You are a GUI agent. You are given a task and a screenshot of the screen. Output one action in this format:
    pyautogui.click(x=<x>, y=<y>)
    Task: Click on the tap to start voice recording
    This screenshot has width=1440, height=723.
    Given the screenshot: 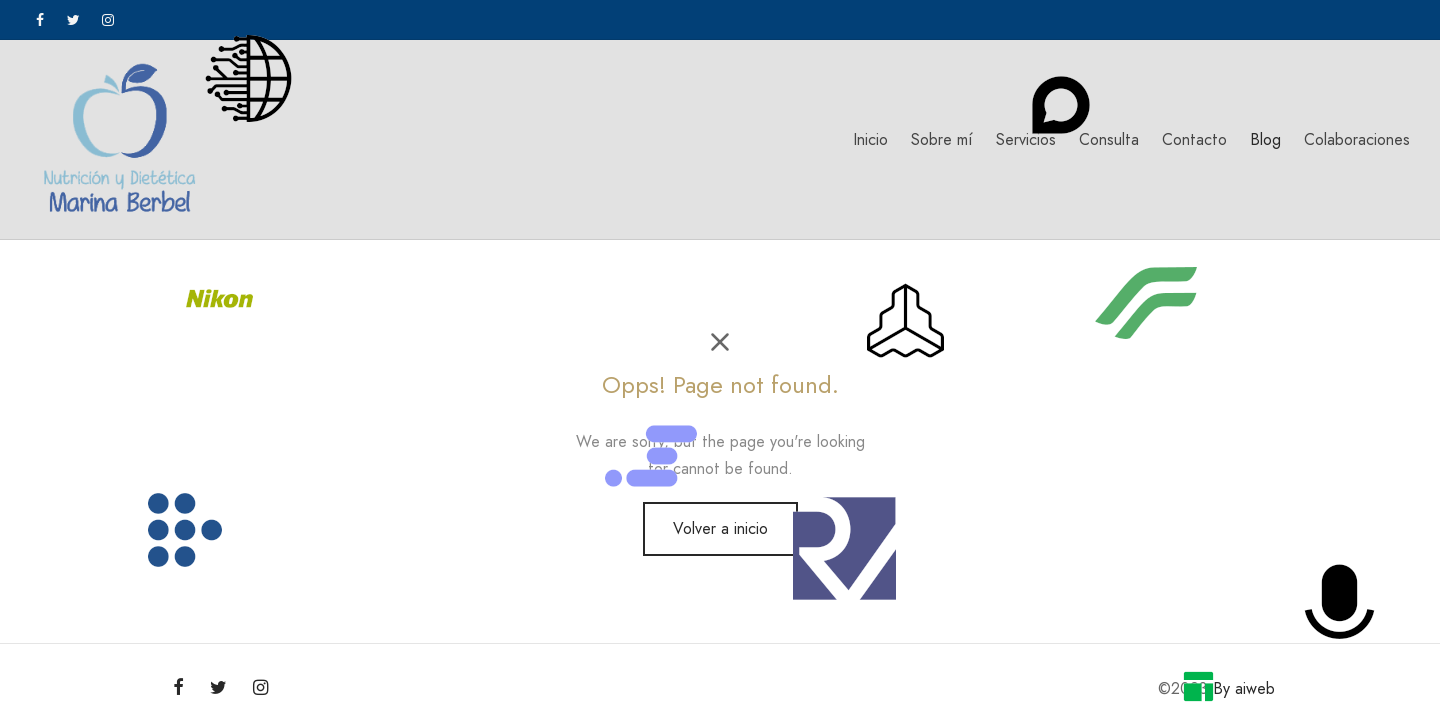 What is the action you would take?
    pyautogui.click(x=1339, y=603)
    